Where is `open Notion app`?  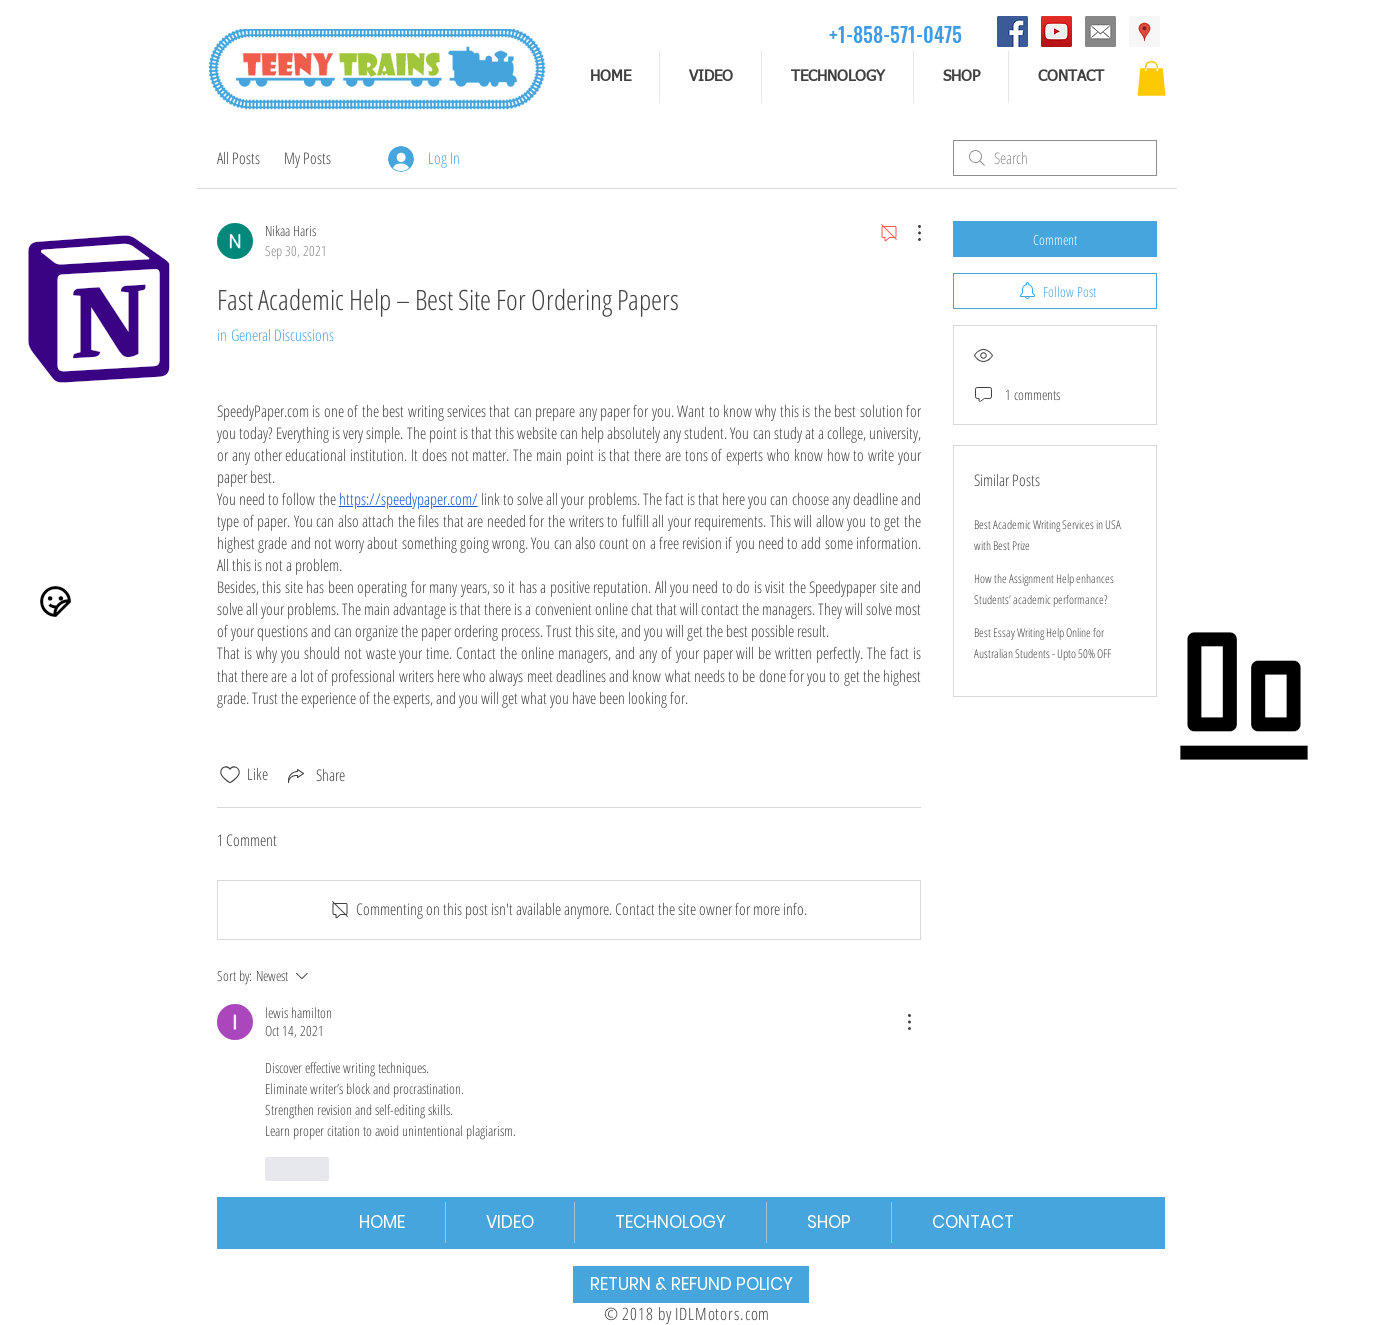
open Notion app is located at coordinates (102, 309).